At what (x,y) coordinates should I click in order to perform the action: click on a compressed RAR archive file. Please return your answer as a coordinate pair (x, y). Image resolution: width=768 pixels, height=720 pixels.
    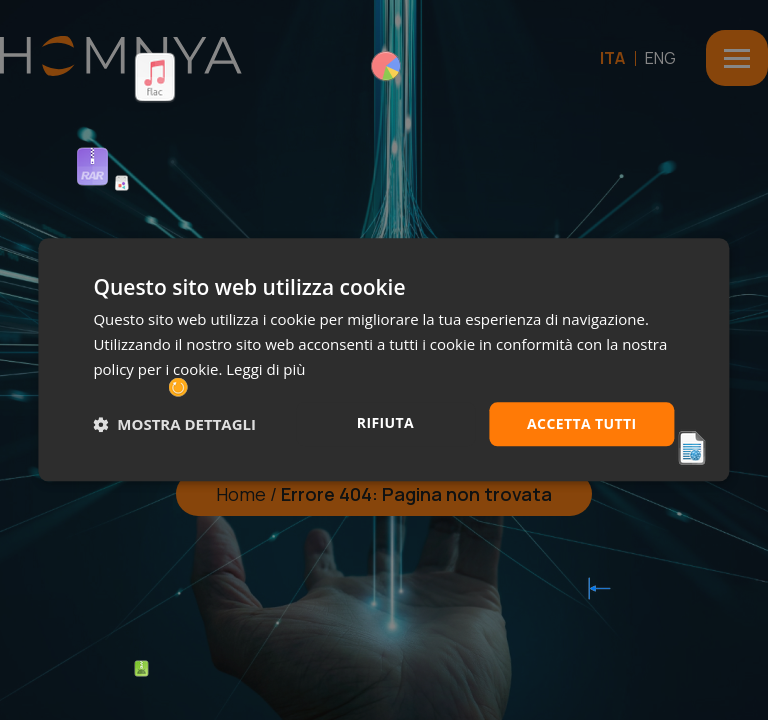
    Looking at the image, I should click on (92, 166).